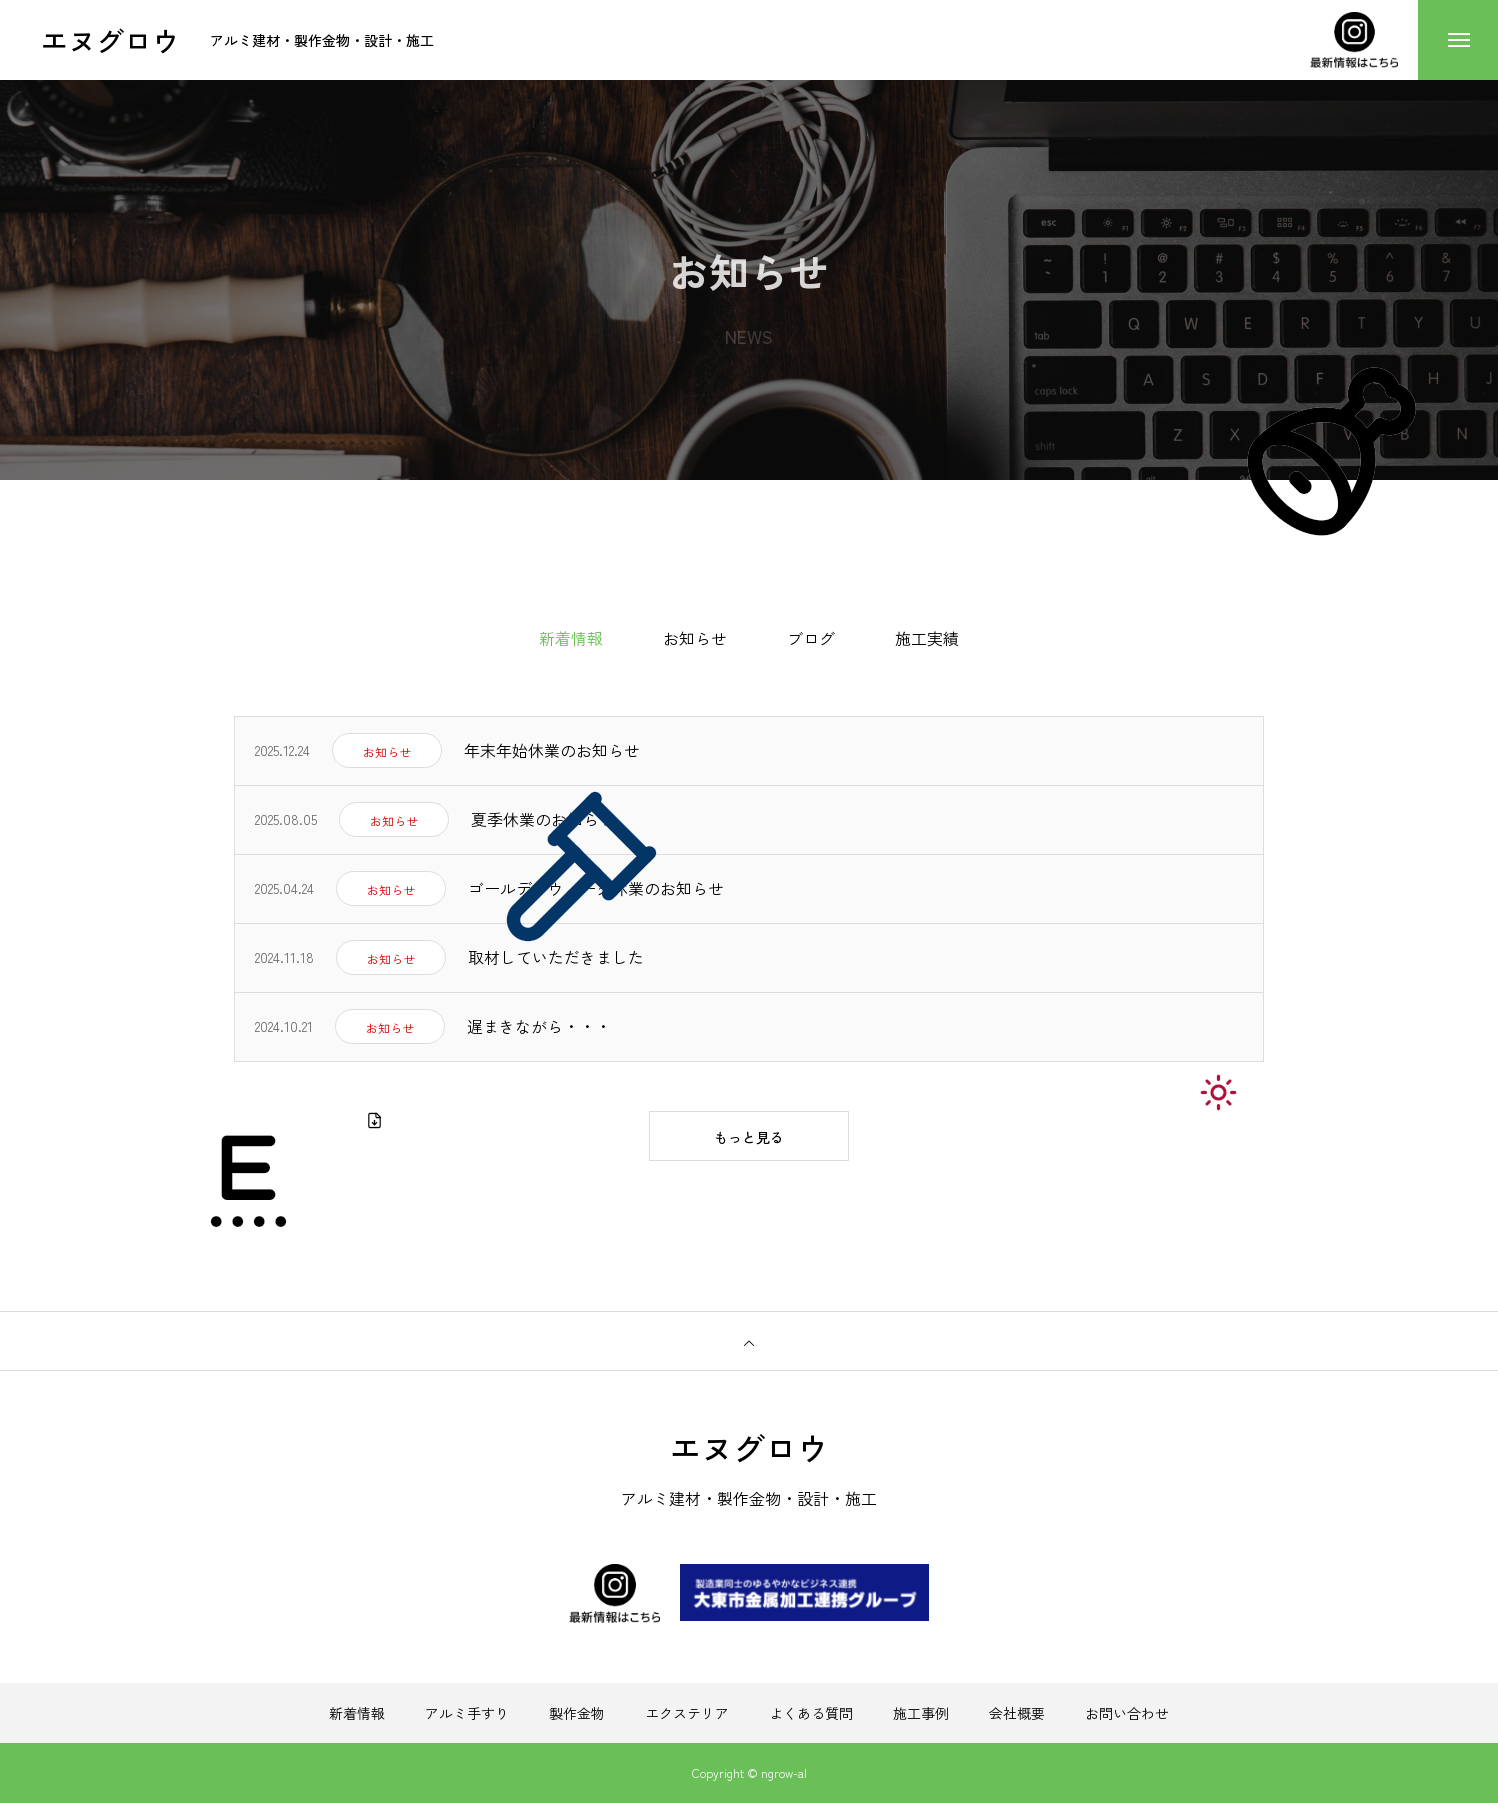 The width and height of the screenshot is (1498, 1803). What do you see at coordinates (1330, 452) in the screenshot?
I see `food or dining category` at bounding box center [1330, 452].